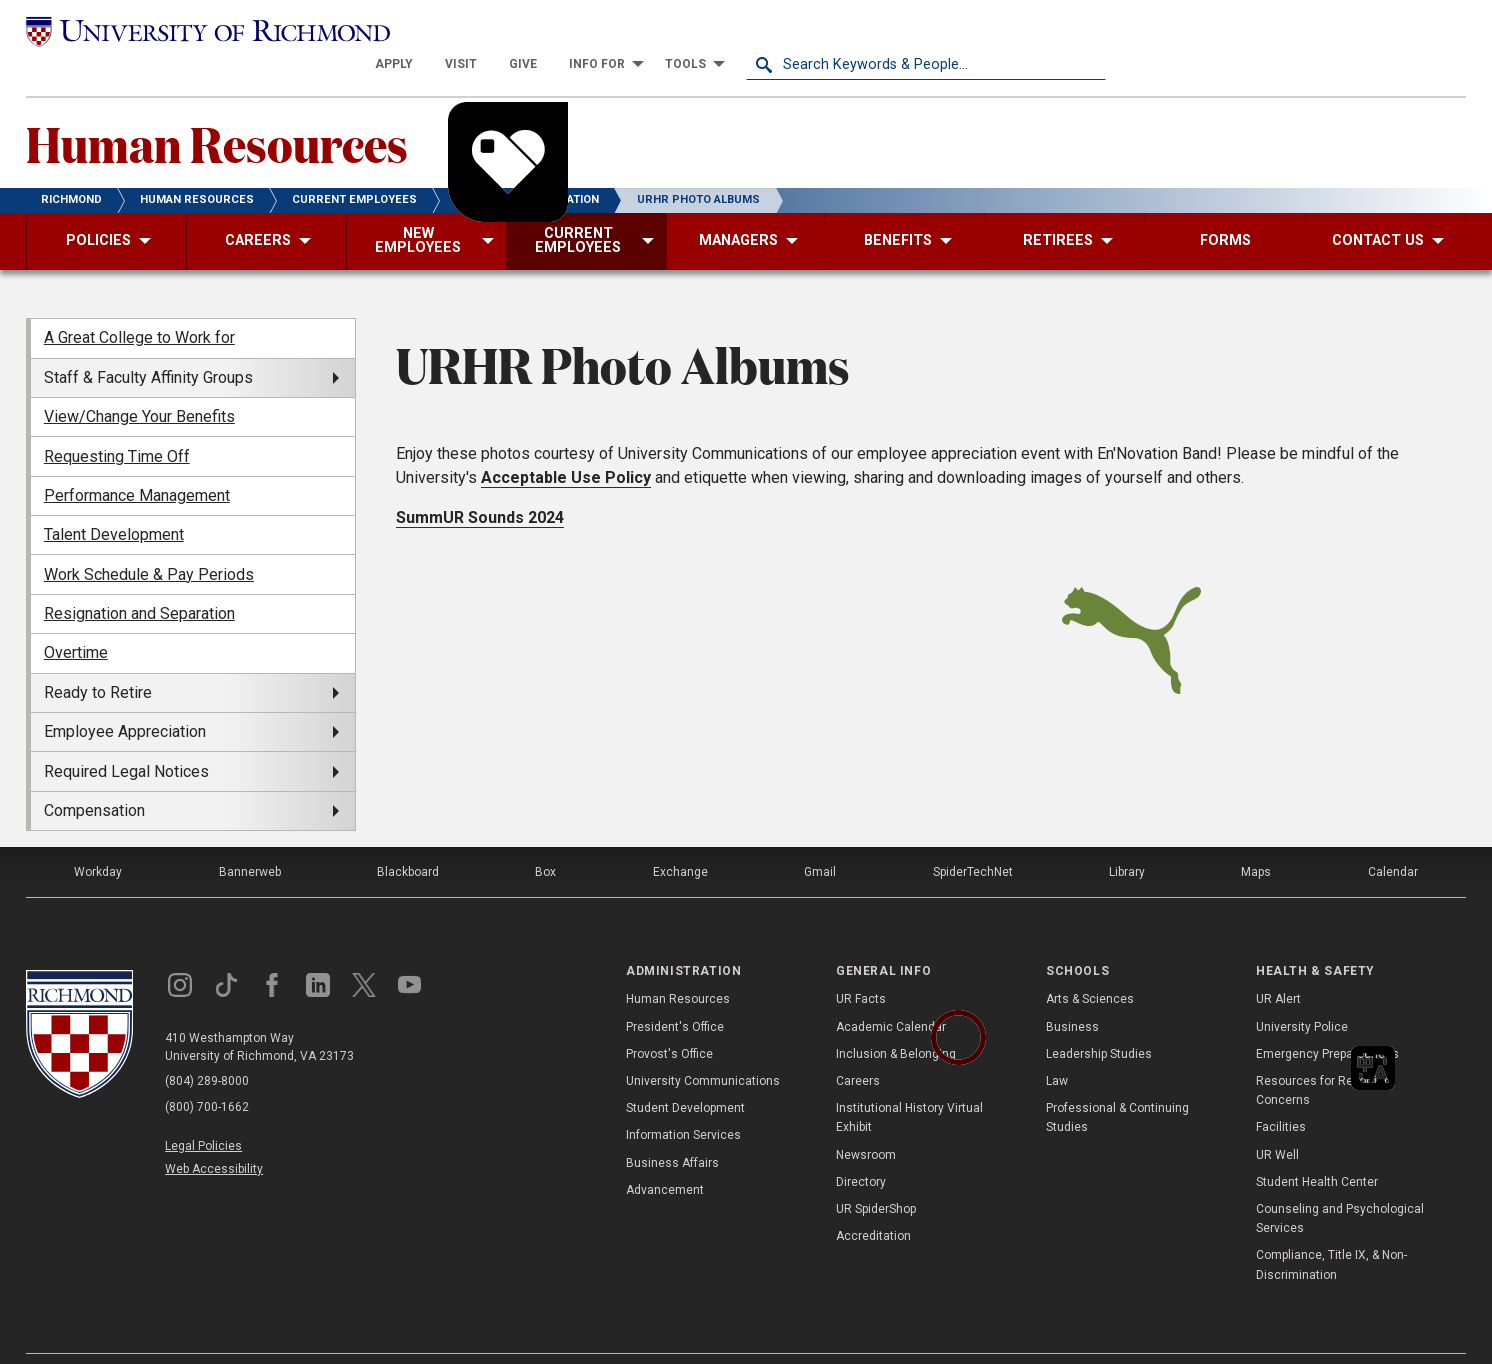 The width and height of the screenshot is (1492, 1364). What do you see at coordinates (1373, 1068) in the screenshot?
I see `open immersive translate extension` at bounding box center [1373, 1068].